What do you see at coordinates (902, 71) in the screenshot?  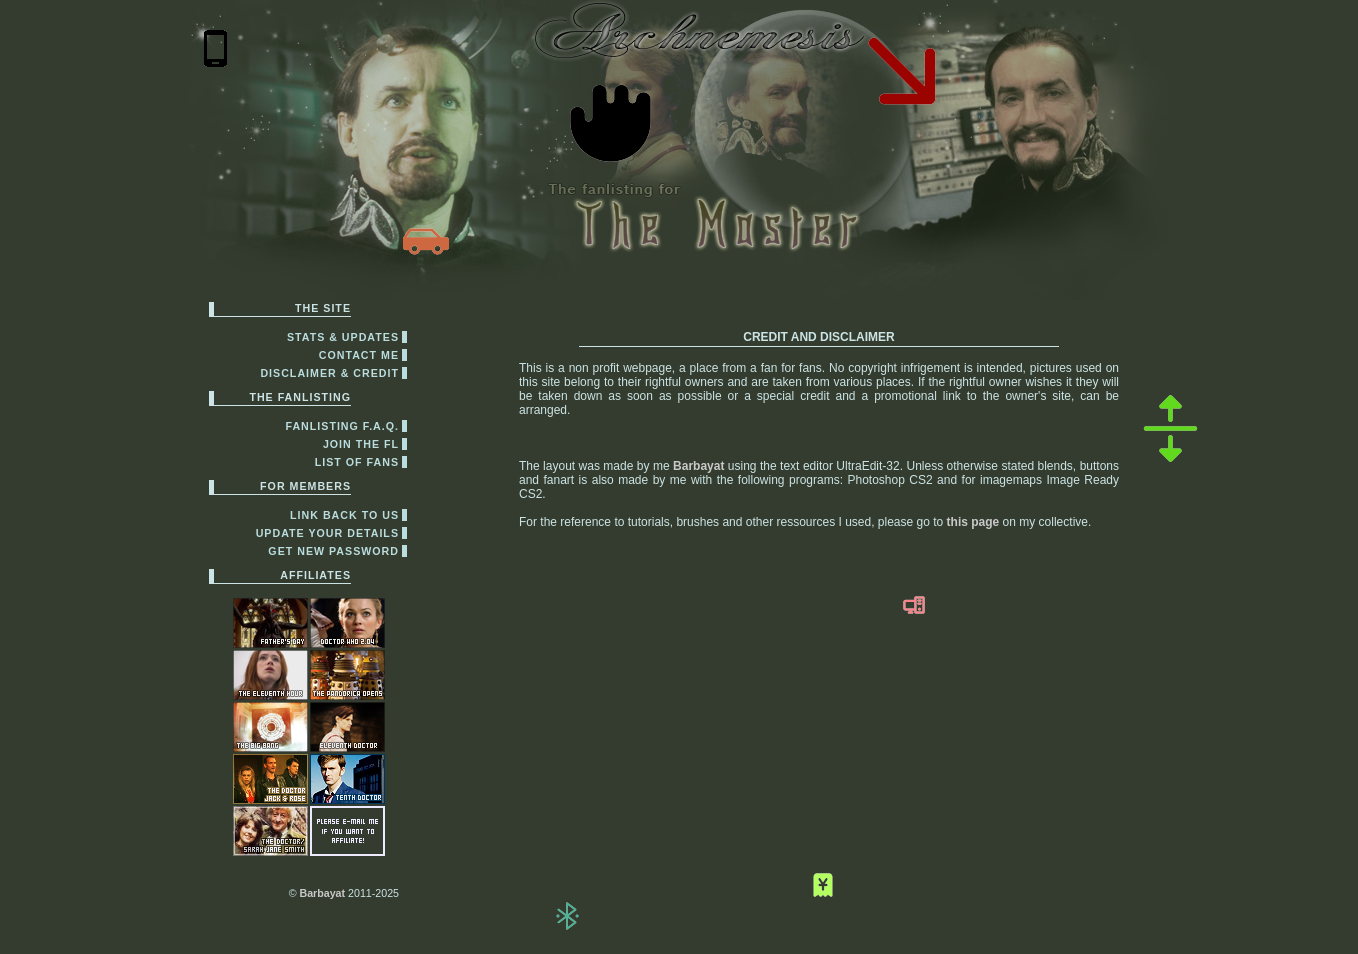 I see `navigate to the next item diagonally` at bounding box center [902, 71].